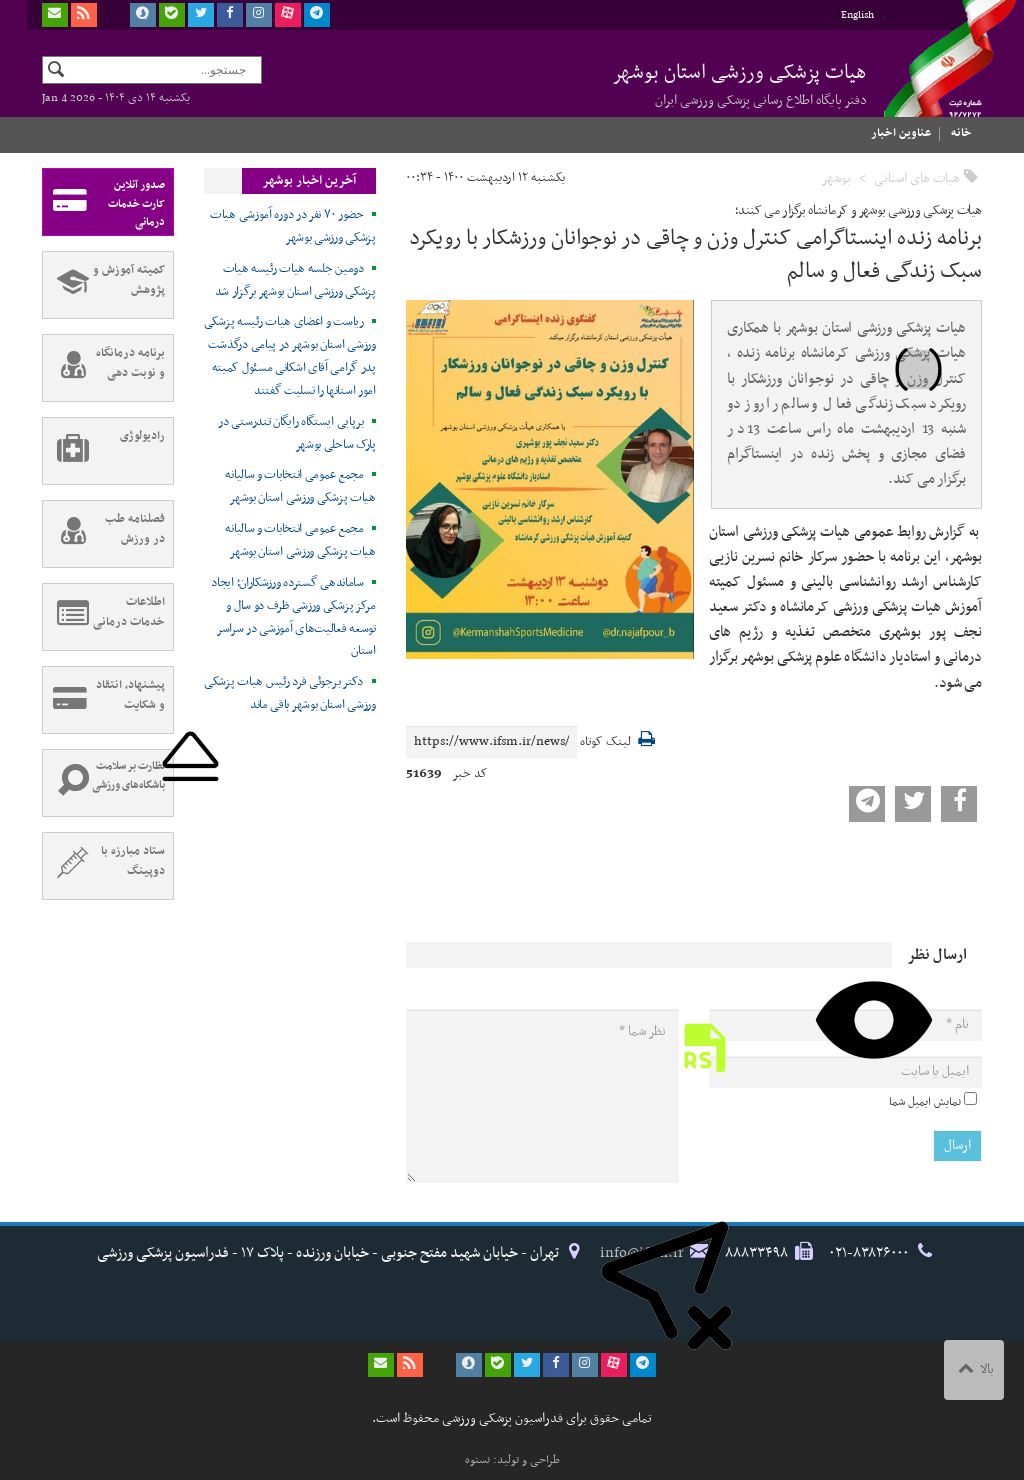 This screenshot has height=1480, width=1024. I want to click on eject media or disc, so click(190, 759).